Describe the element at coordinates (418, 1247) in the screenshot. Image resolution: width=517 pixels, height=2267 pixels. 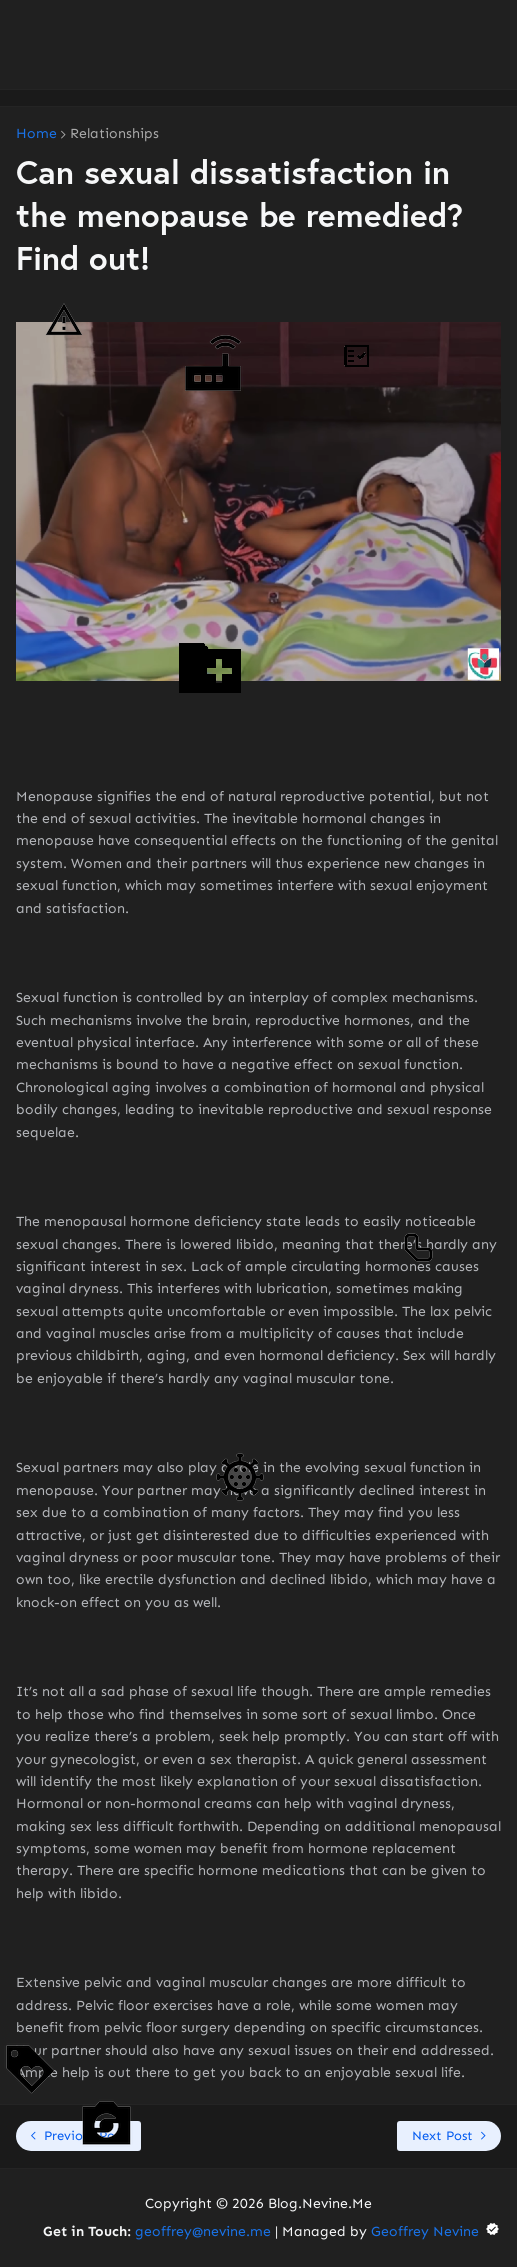
I see `set corner style to bevel join` at that location.